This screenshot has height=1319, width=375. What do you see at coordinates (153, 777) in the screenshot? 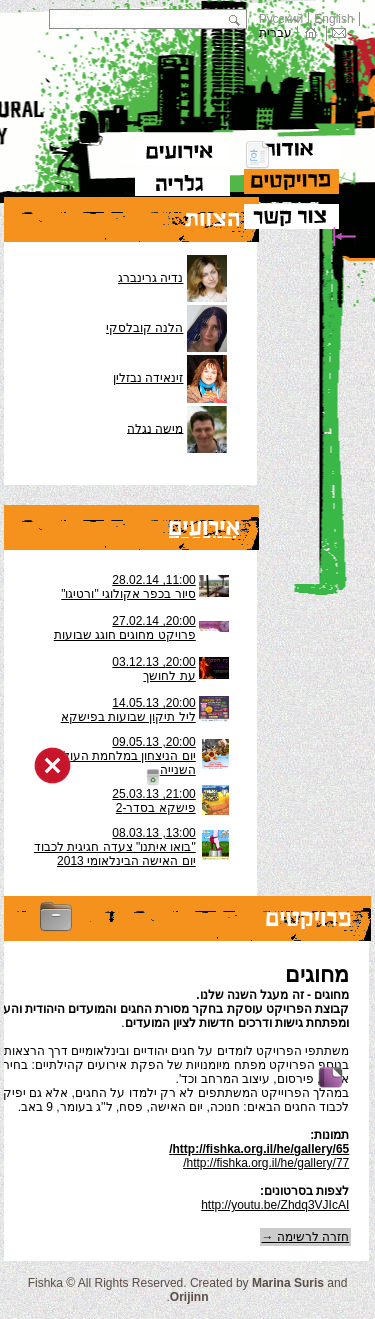
I see `open the trash or recycle bin` at bounding box center [153, 777].